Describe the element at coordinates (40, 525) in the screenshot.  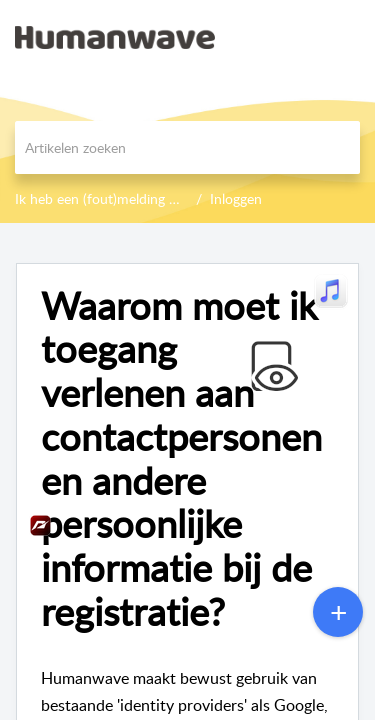
I see `launch need for speed most wanted 2` at that location.